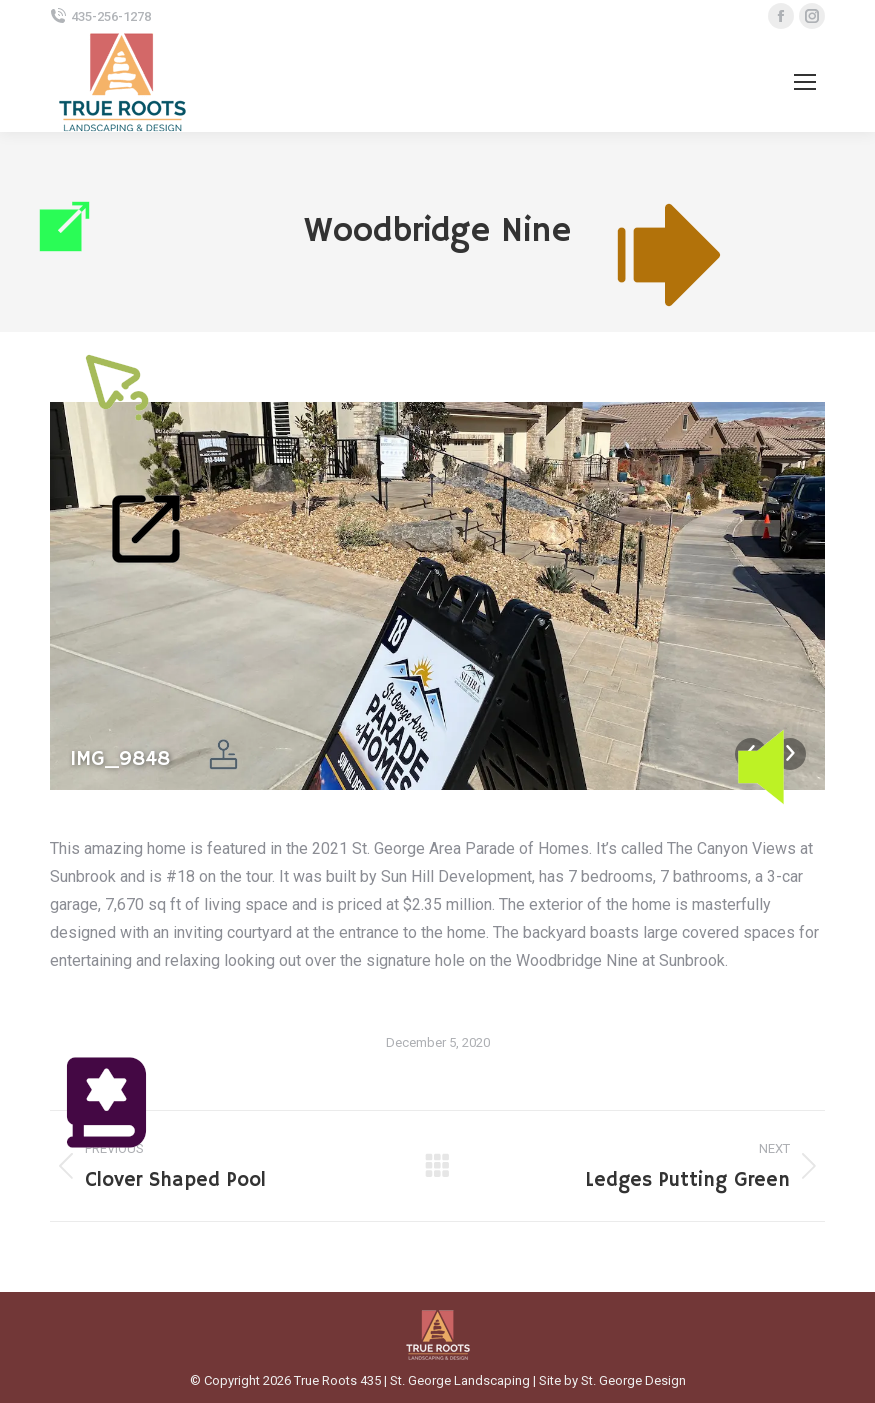 Image resolution: width=875 pixels, height=1403 pixels. Describe the element at coordinates (115, 384) in the screenshot. I see `cursor help or pointer assistance` at that location.